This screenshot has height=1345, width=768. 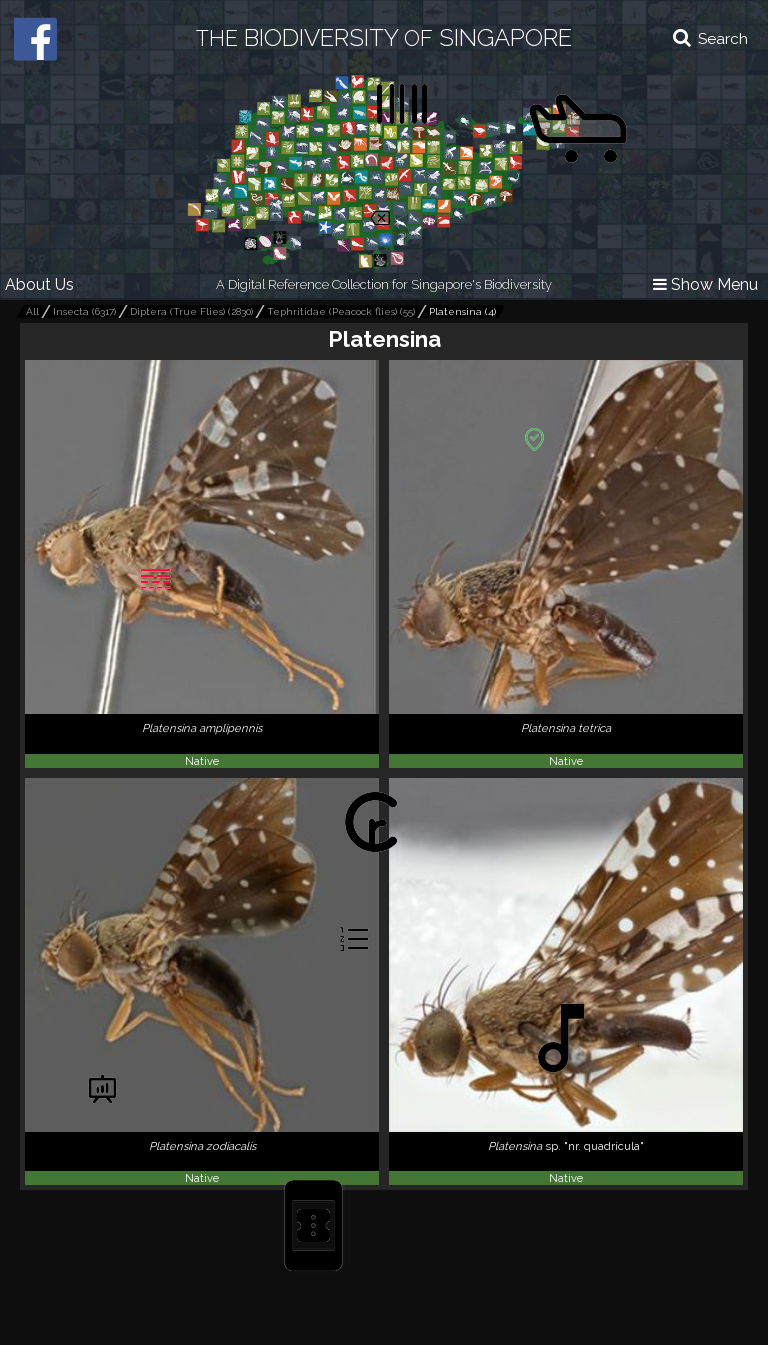 I want to click on airplane taxiing on the ground, so click(x=578, y=127).